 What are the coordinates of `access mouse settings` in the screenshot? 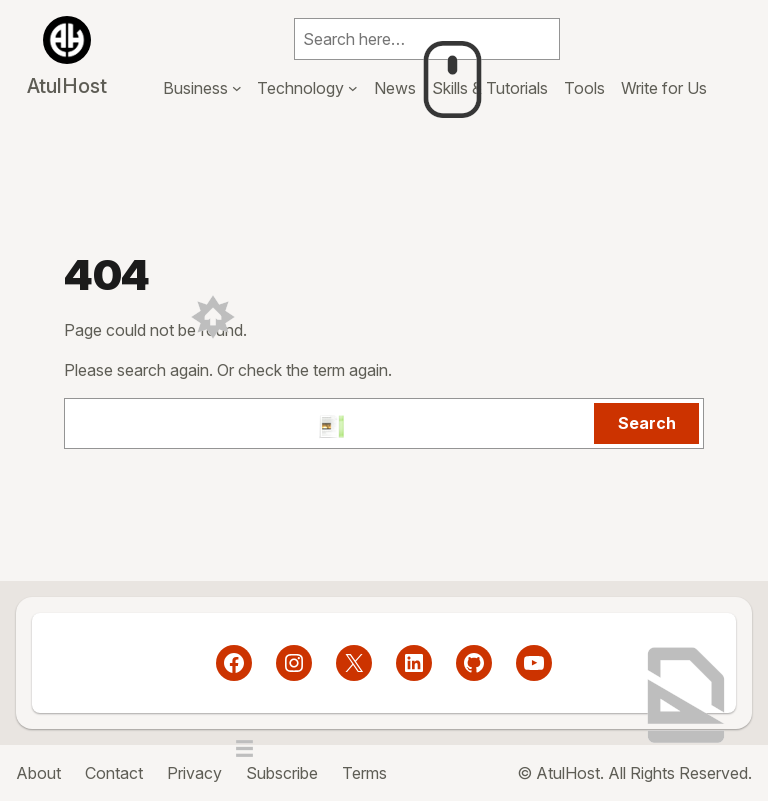 It's located at (452, 79).